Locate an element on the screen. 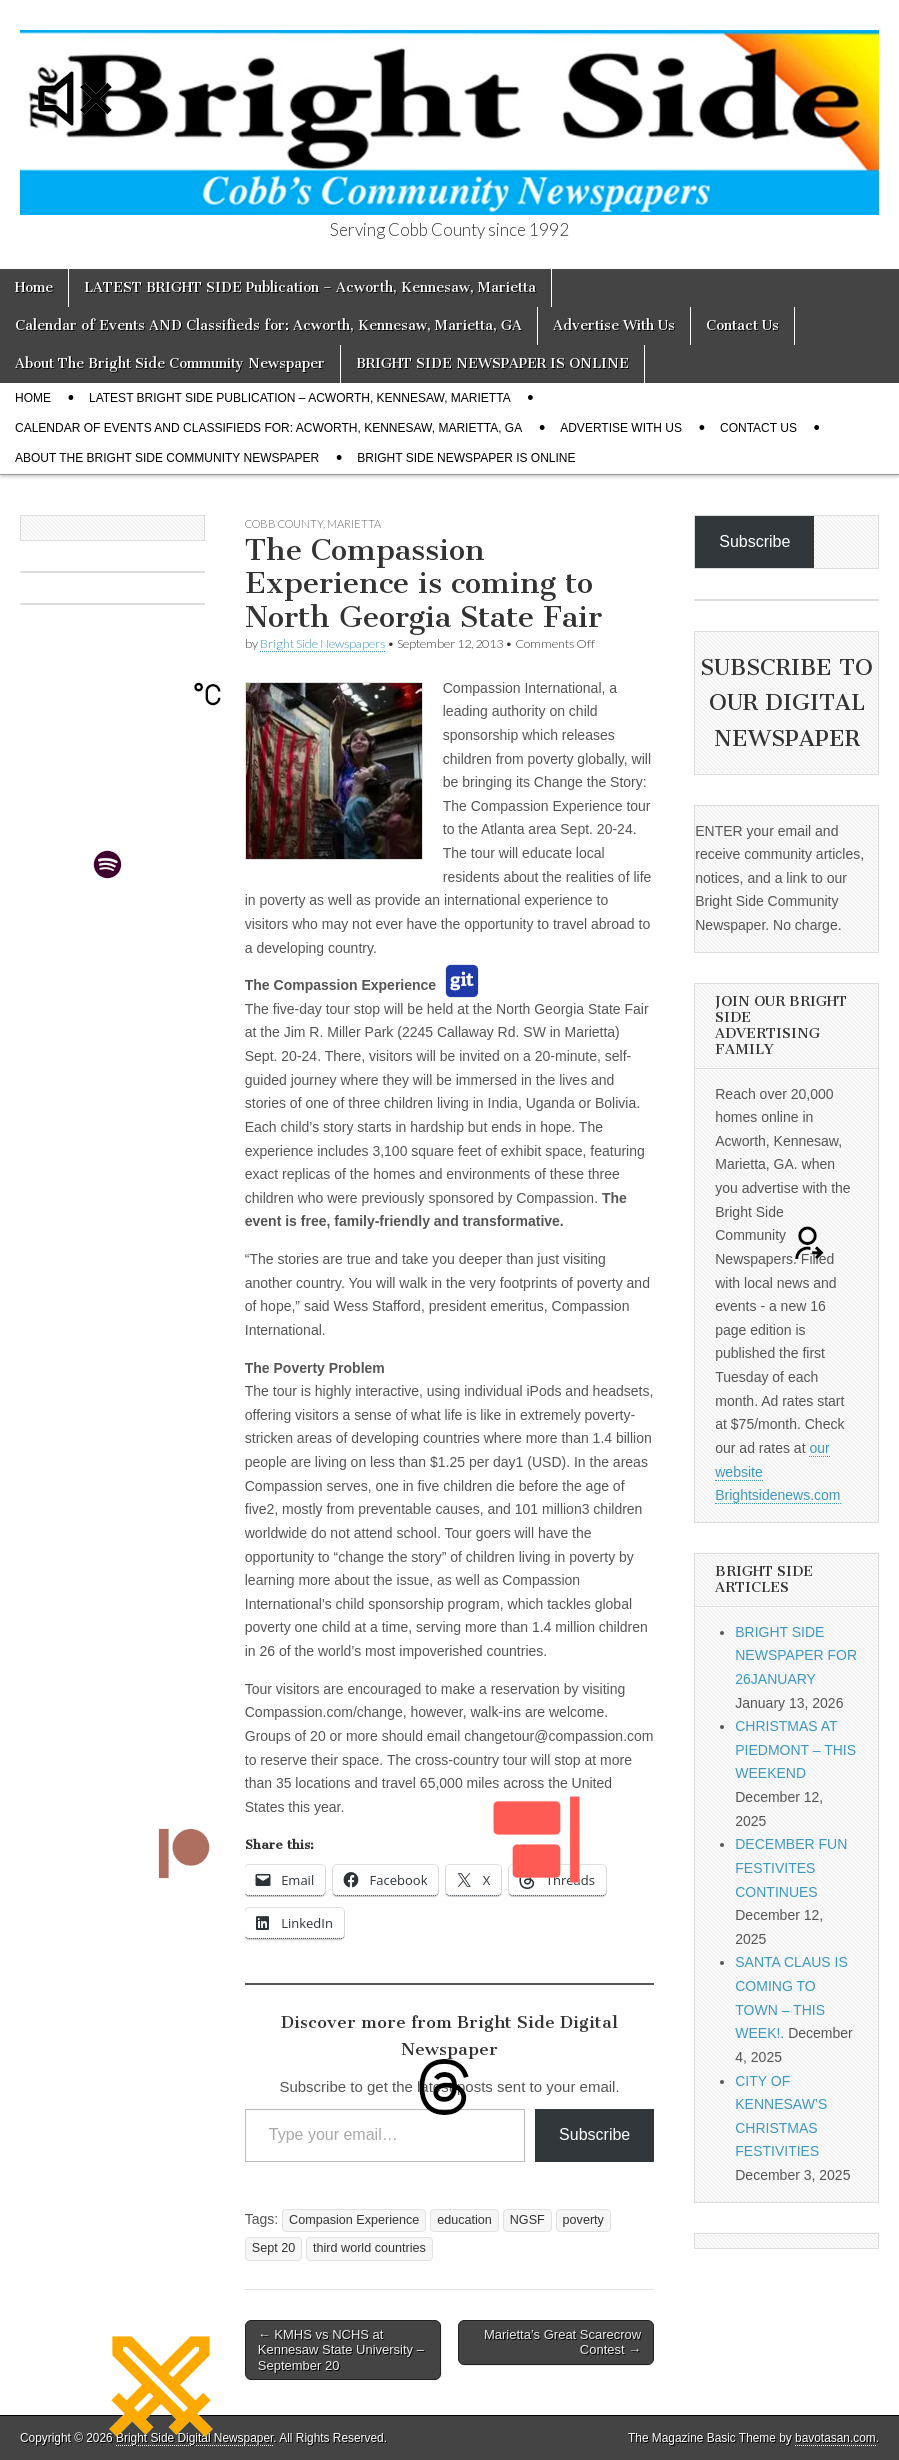 This screenshot has width=899, height=2460. link to patreon profile or page is located at coordinates (183, 1853).